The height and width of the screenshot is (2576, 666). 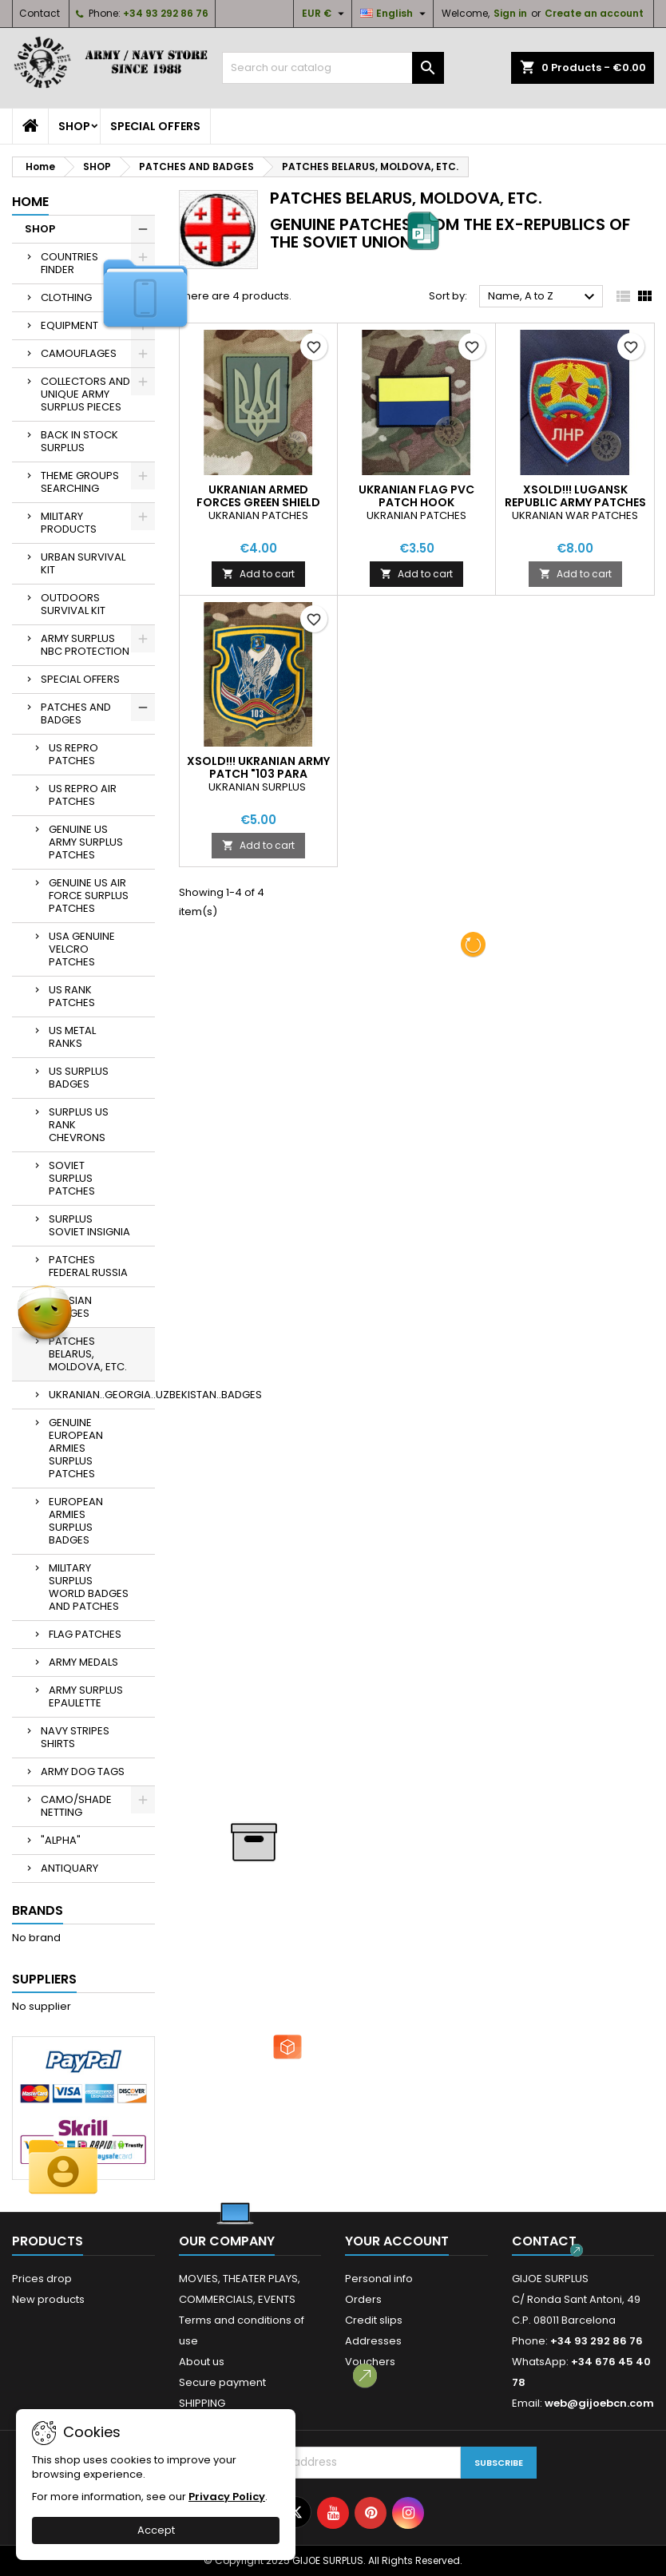 I want to click on open folder containing iPhone backups or synced content, so click(x=145, y=293).